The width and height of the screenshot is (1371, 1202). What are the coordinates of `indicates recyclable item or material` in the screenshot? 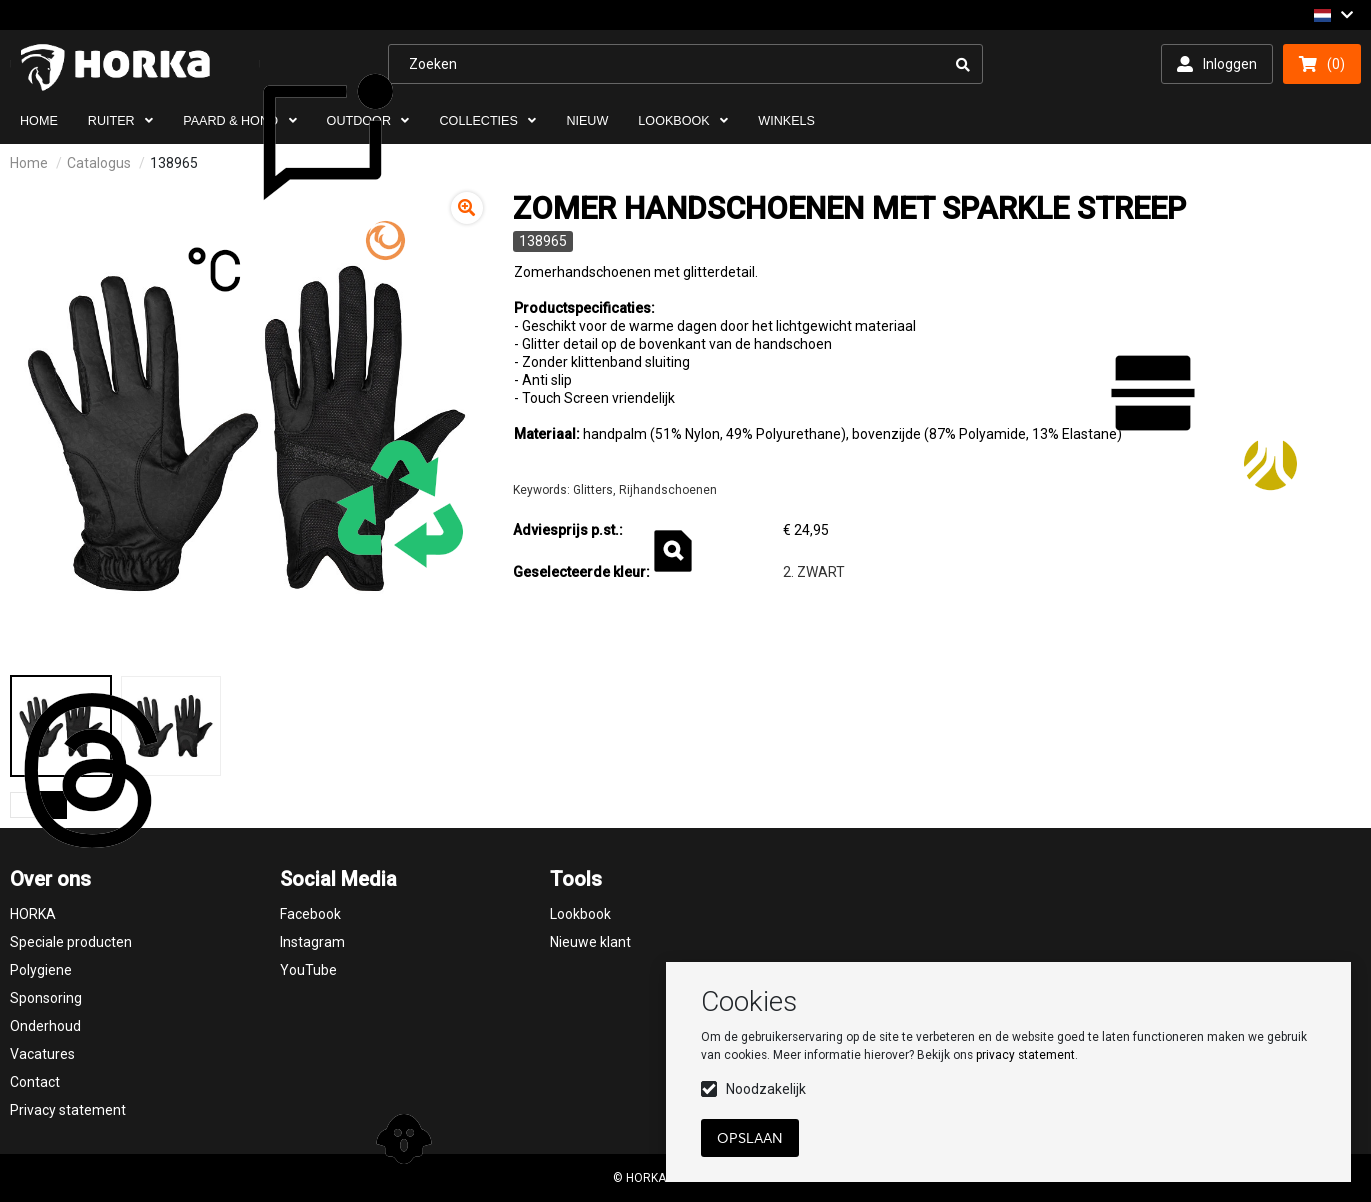 It's located at (400, 502).